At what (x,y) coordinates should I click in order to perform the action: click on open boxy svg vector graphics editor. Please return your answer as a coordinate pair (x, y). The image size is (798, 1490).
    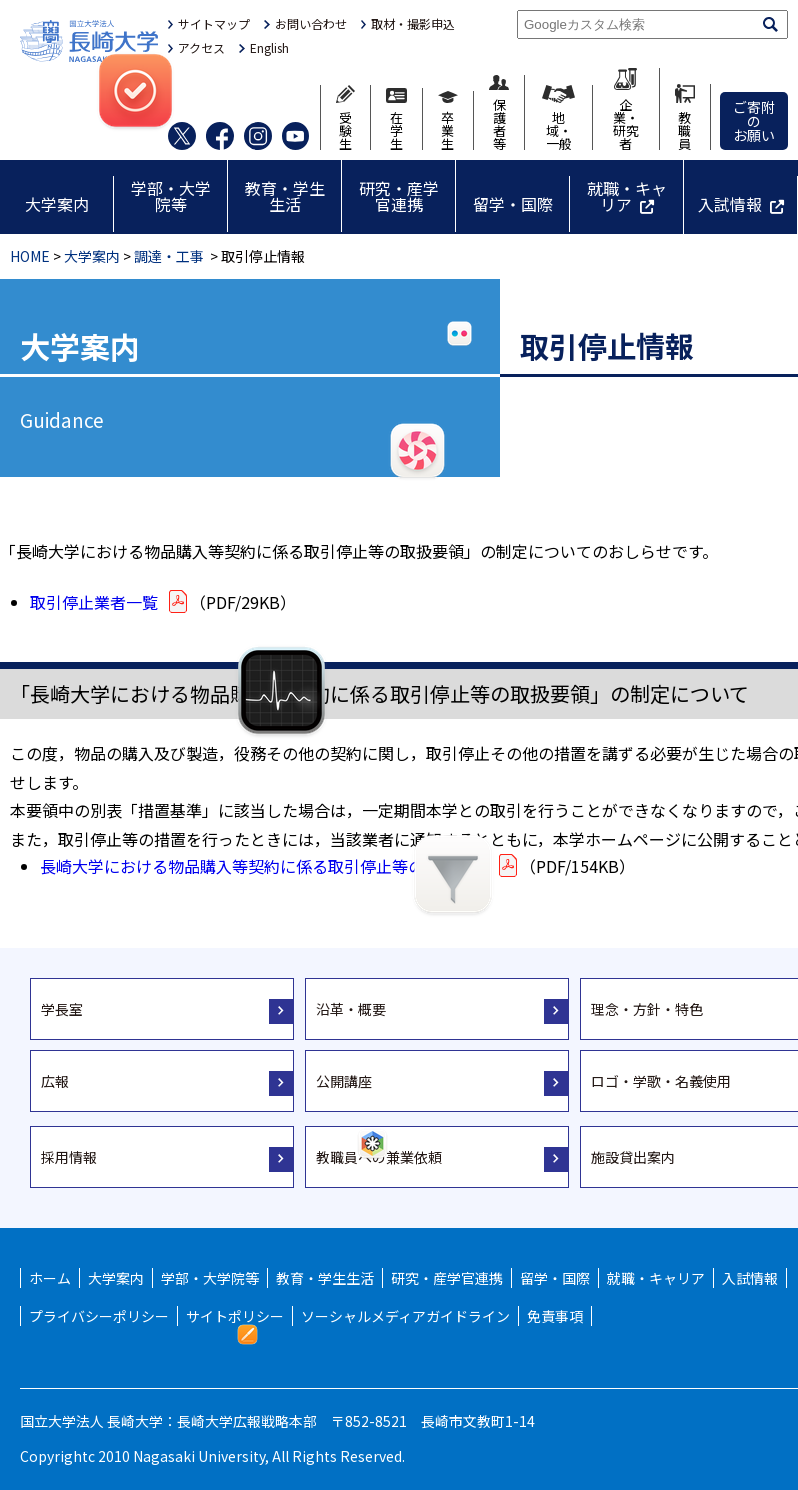
    Looking at the image, I should click on (372, 1143).